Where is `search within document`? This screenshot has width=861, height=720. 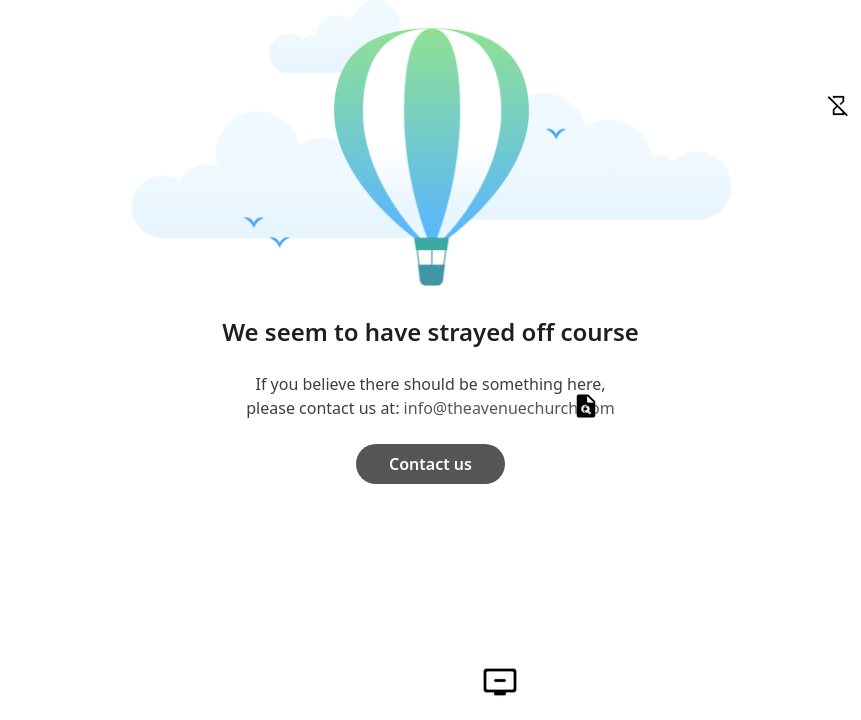 search within document is located at coordinates (586, 406).